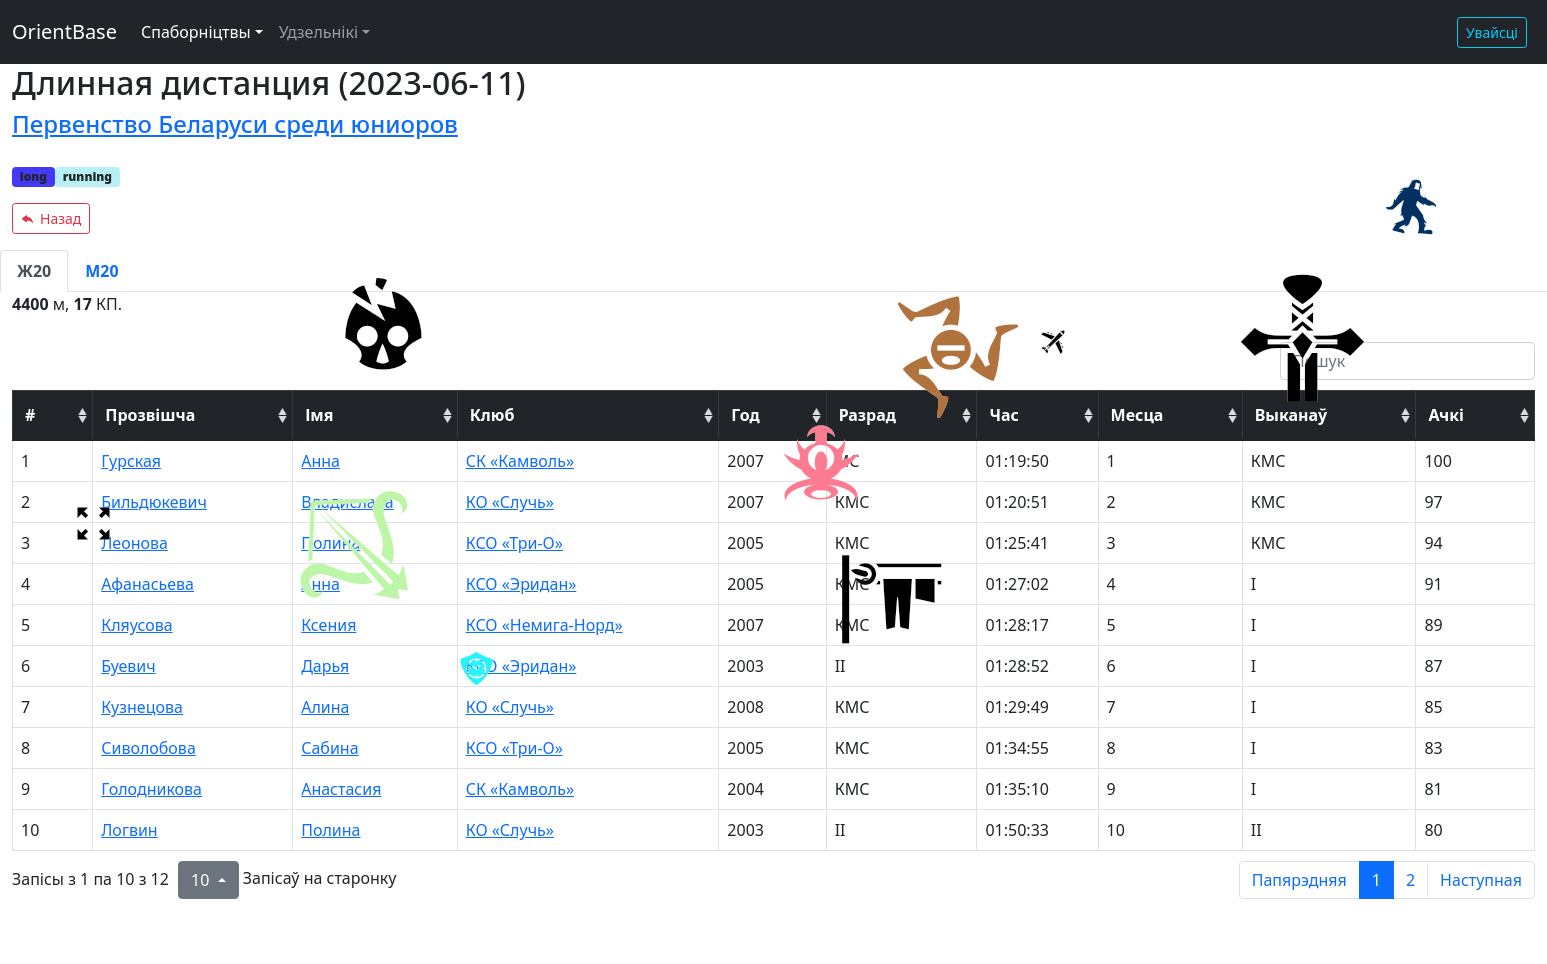 This screenshot has height=964, width=1547. I want to click on sasquatch or bigfoot character selection, so click(1411, 207).